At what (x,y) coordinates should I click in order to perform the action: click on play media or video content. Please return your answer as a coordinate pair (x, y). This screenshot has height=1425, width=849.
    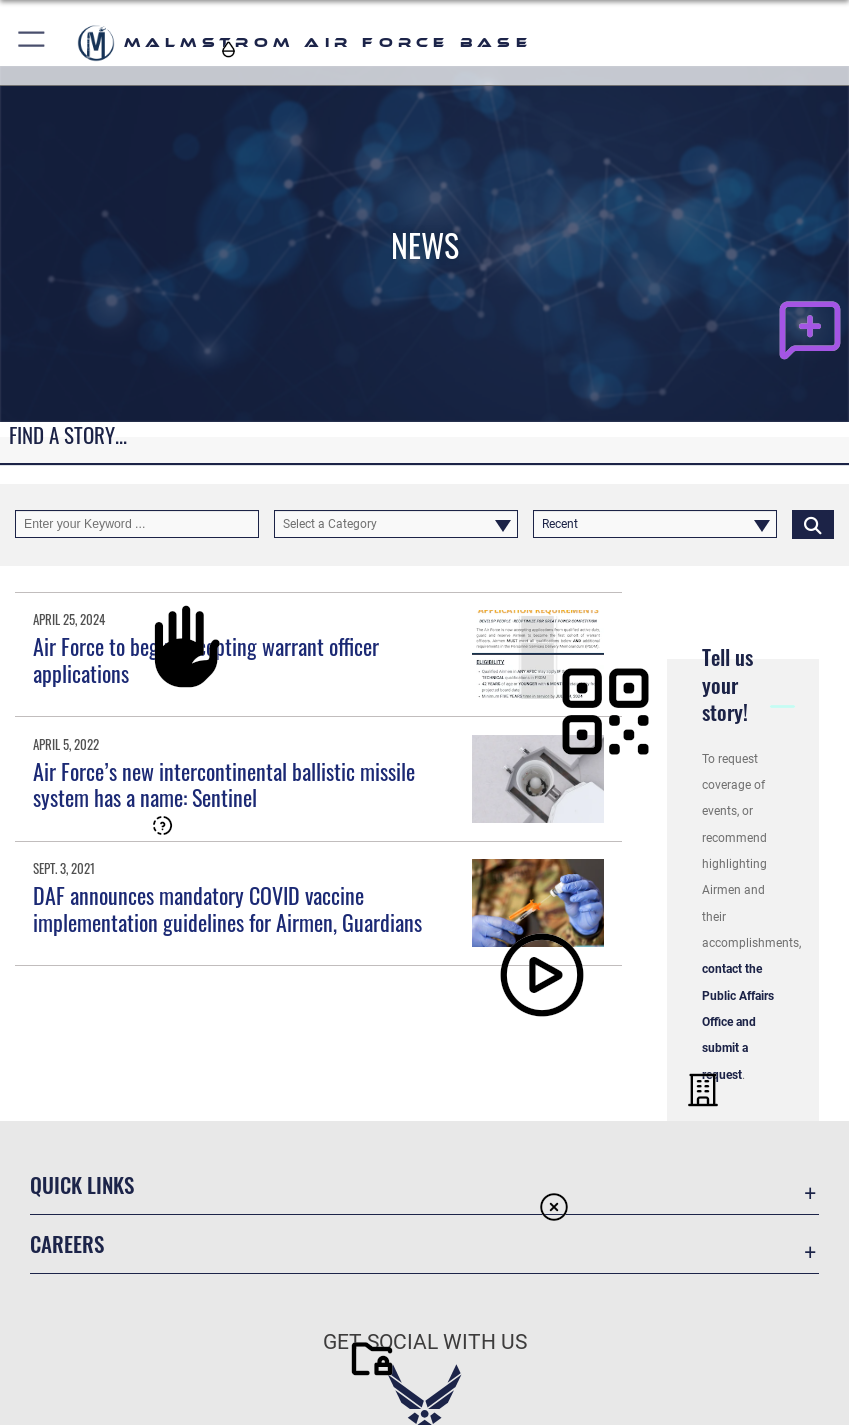
    Looking at the image, I should click on (542, 975).